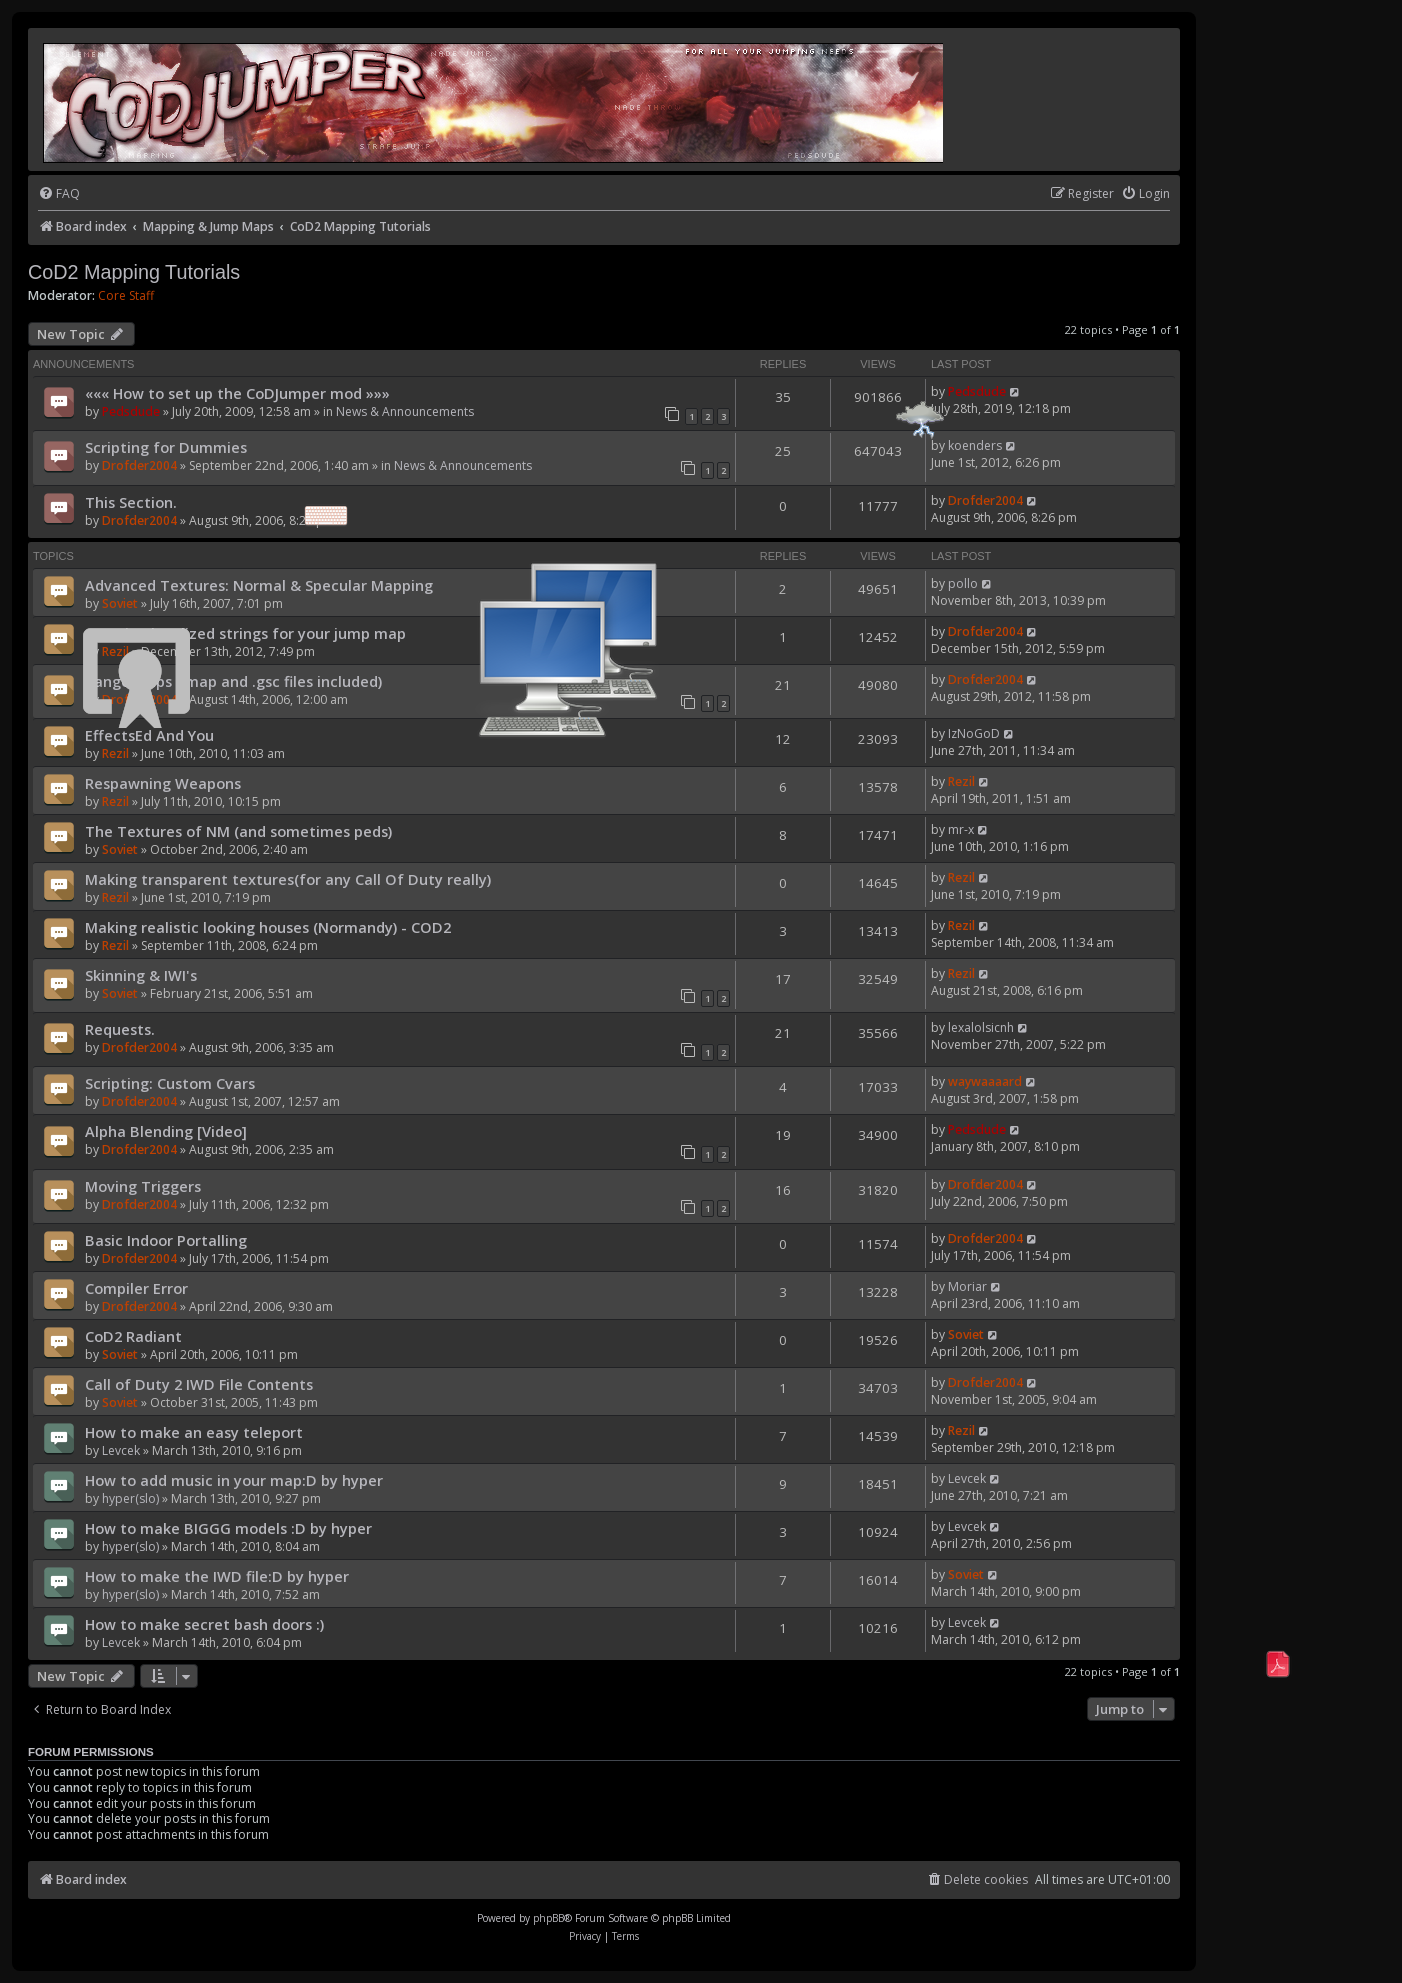  Describe the element at coordinates (1278, 1664) in the screenshot. I see `open a PDF document` at that location.